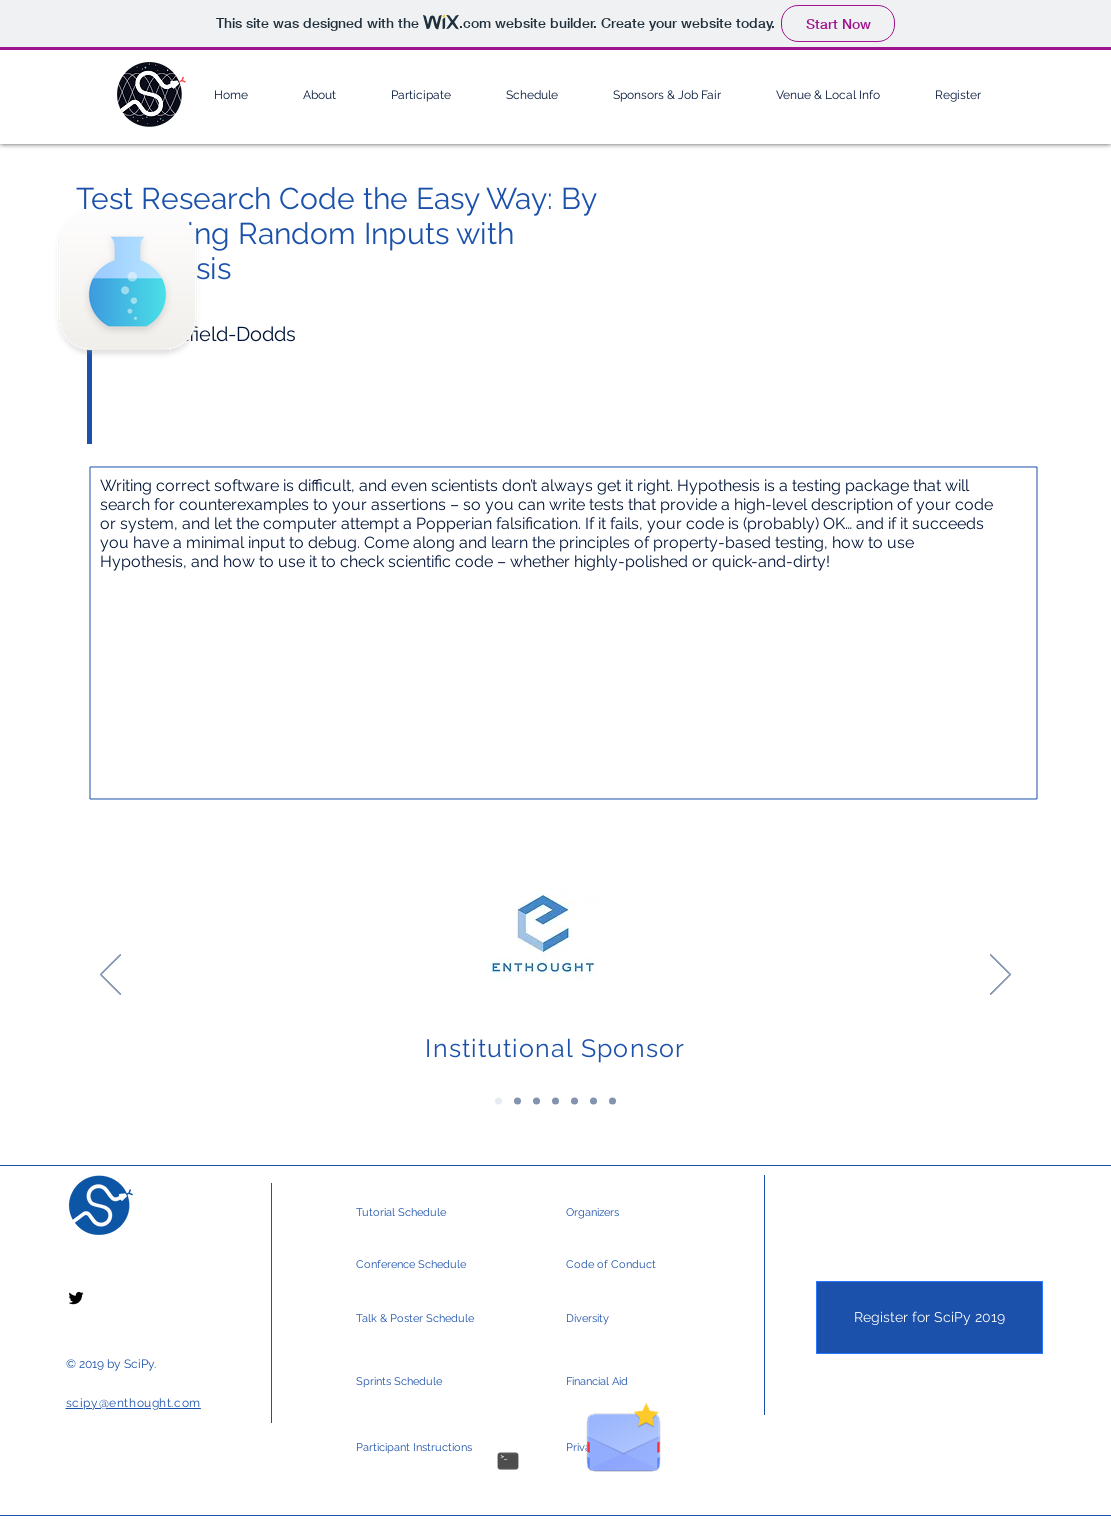  Describe the element at coordinates (508, 1461) in the screenshot. I see `open the terminal application` at that location.